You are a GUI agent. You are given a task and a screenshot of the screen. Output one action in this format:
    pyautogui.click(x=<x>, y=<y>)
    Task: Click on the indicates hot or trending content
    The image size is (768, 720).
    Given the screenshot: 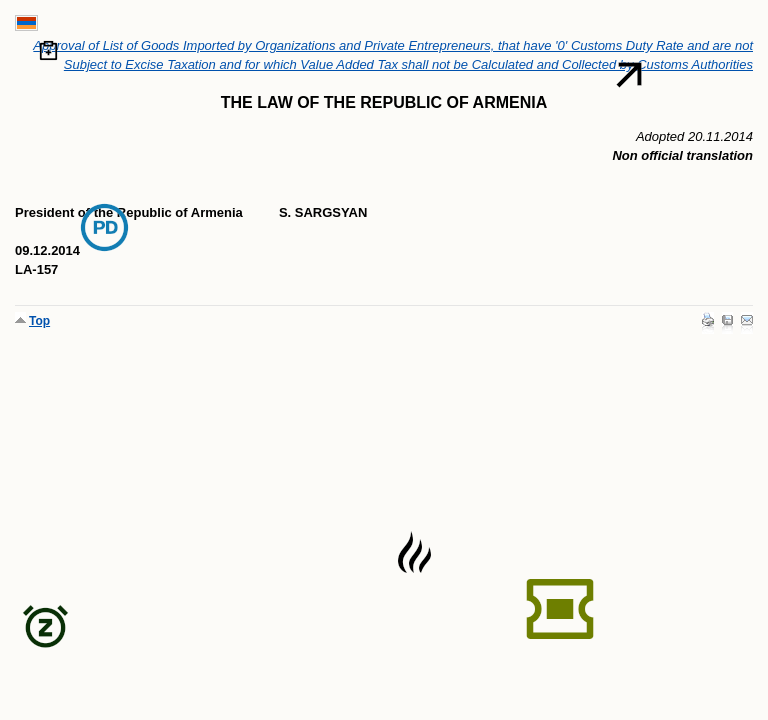 What is the action you would take?
    pyautogui.click(x=415, y=553)
    